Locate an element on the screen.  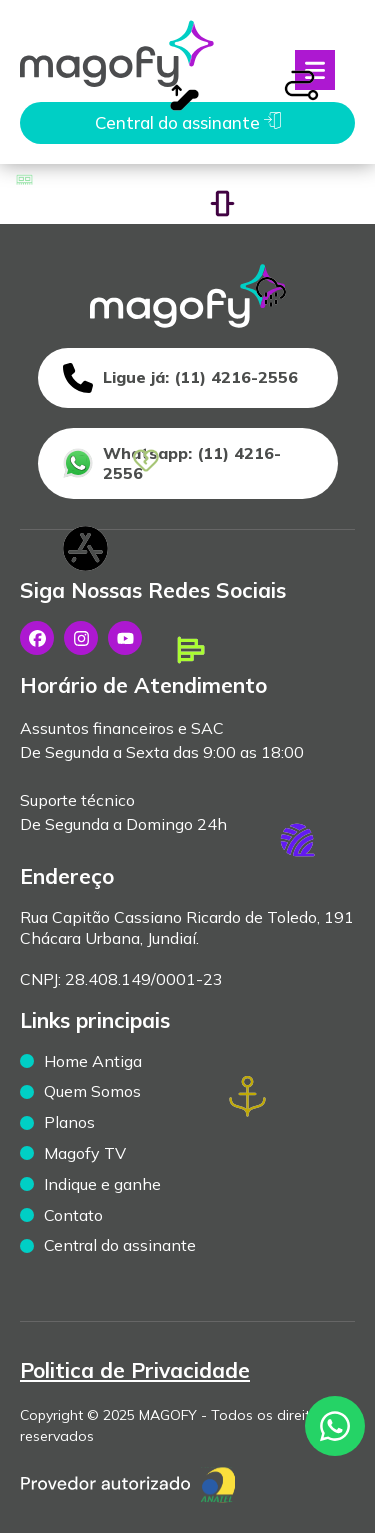
indicates light rain or drizzle in weather forecast is located at coordinates (271, 292).